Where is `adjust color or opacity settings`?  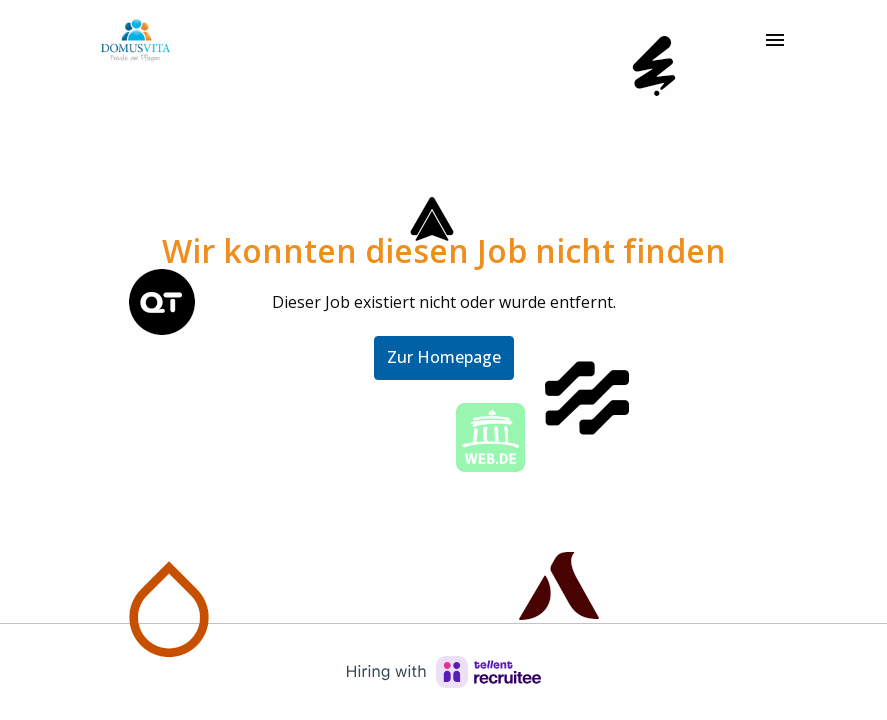
adjust color or opacity settings is located at coordinates (169, 613).